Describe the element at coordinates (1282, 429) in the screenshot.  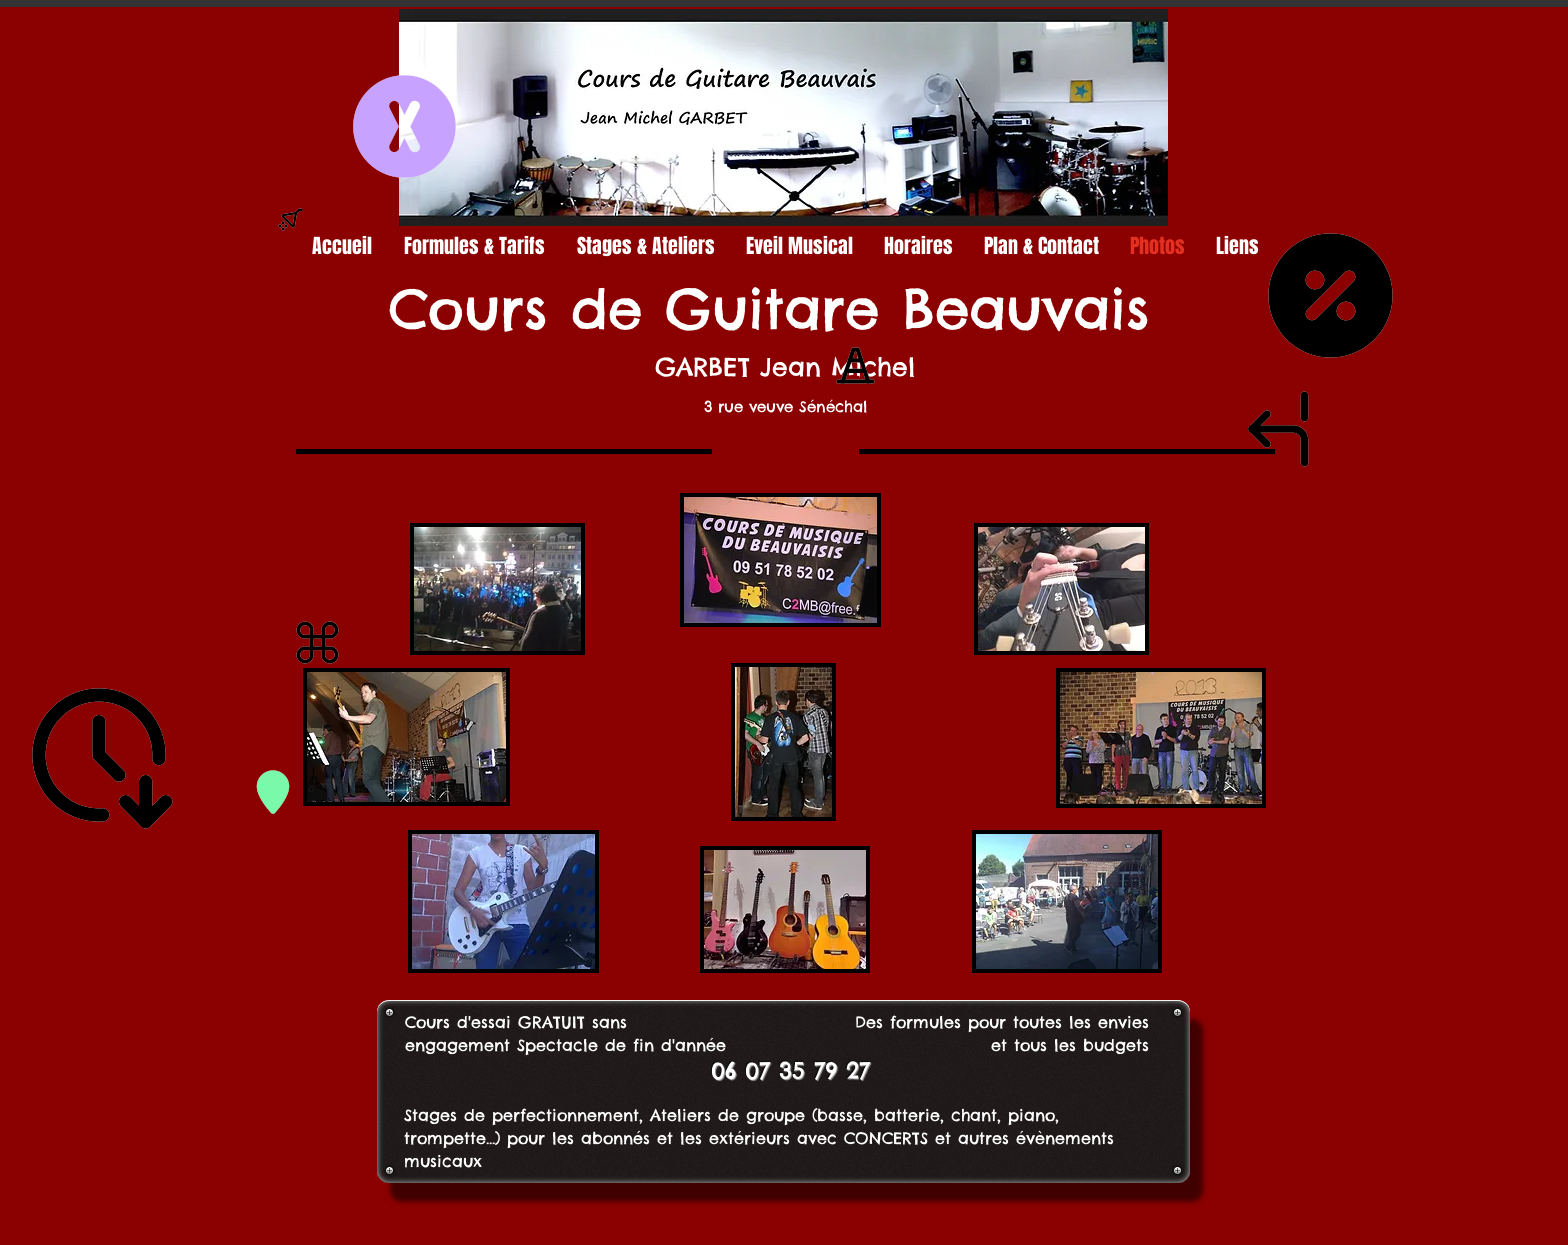
I see `take the next left turn` at that location.